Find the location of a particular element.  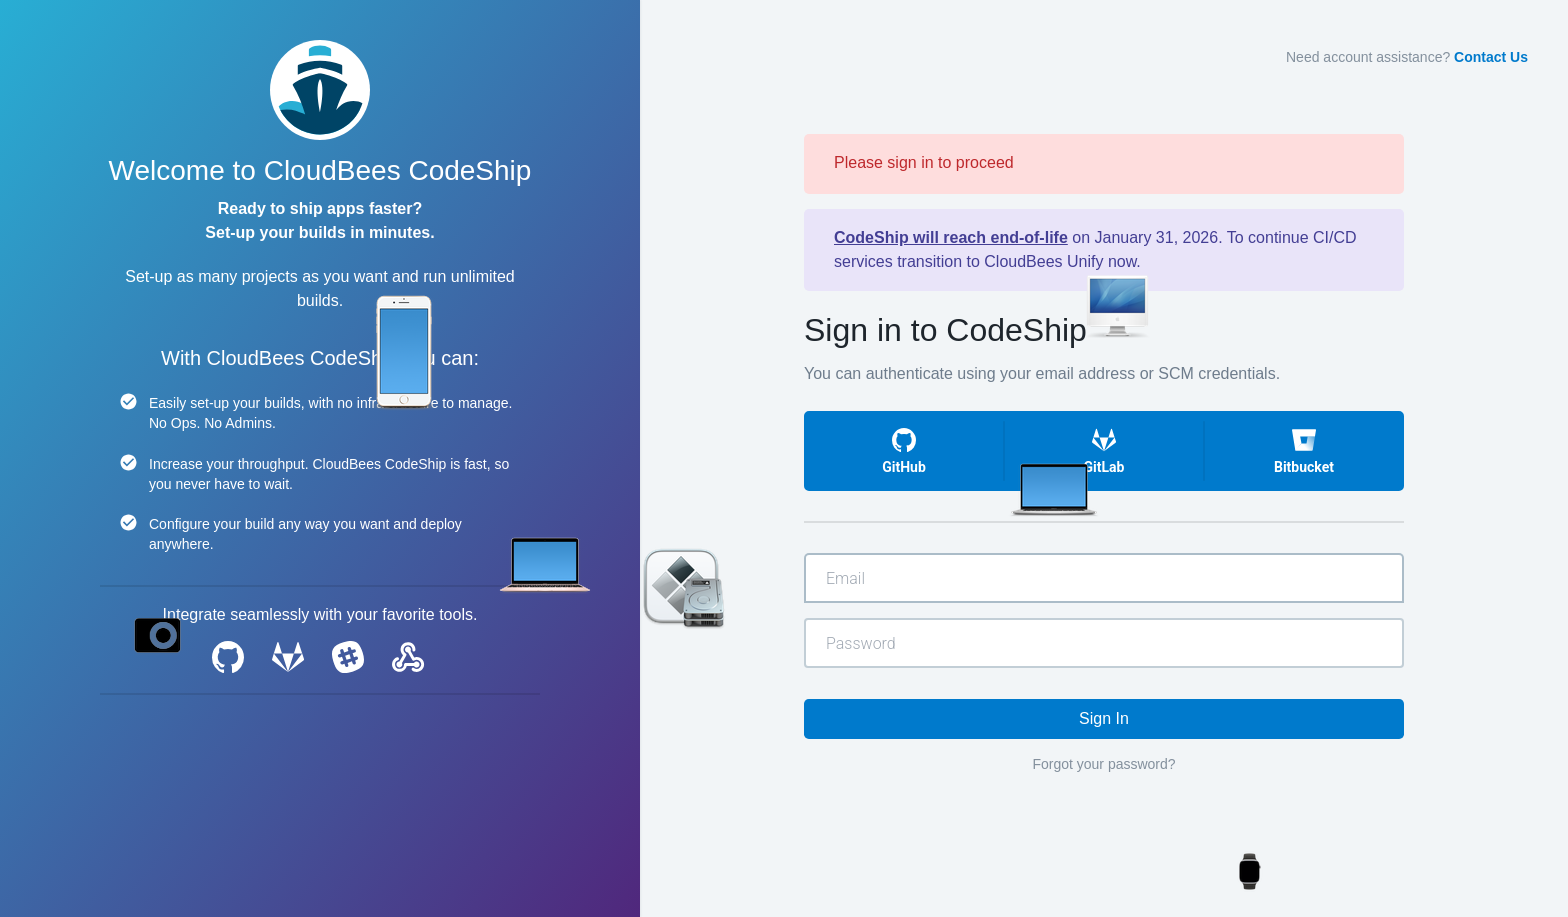

iPhone 7 device icon for system identification is located at coordinates (404, 353).